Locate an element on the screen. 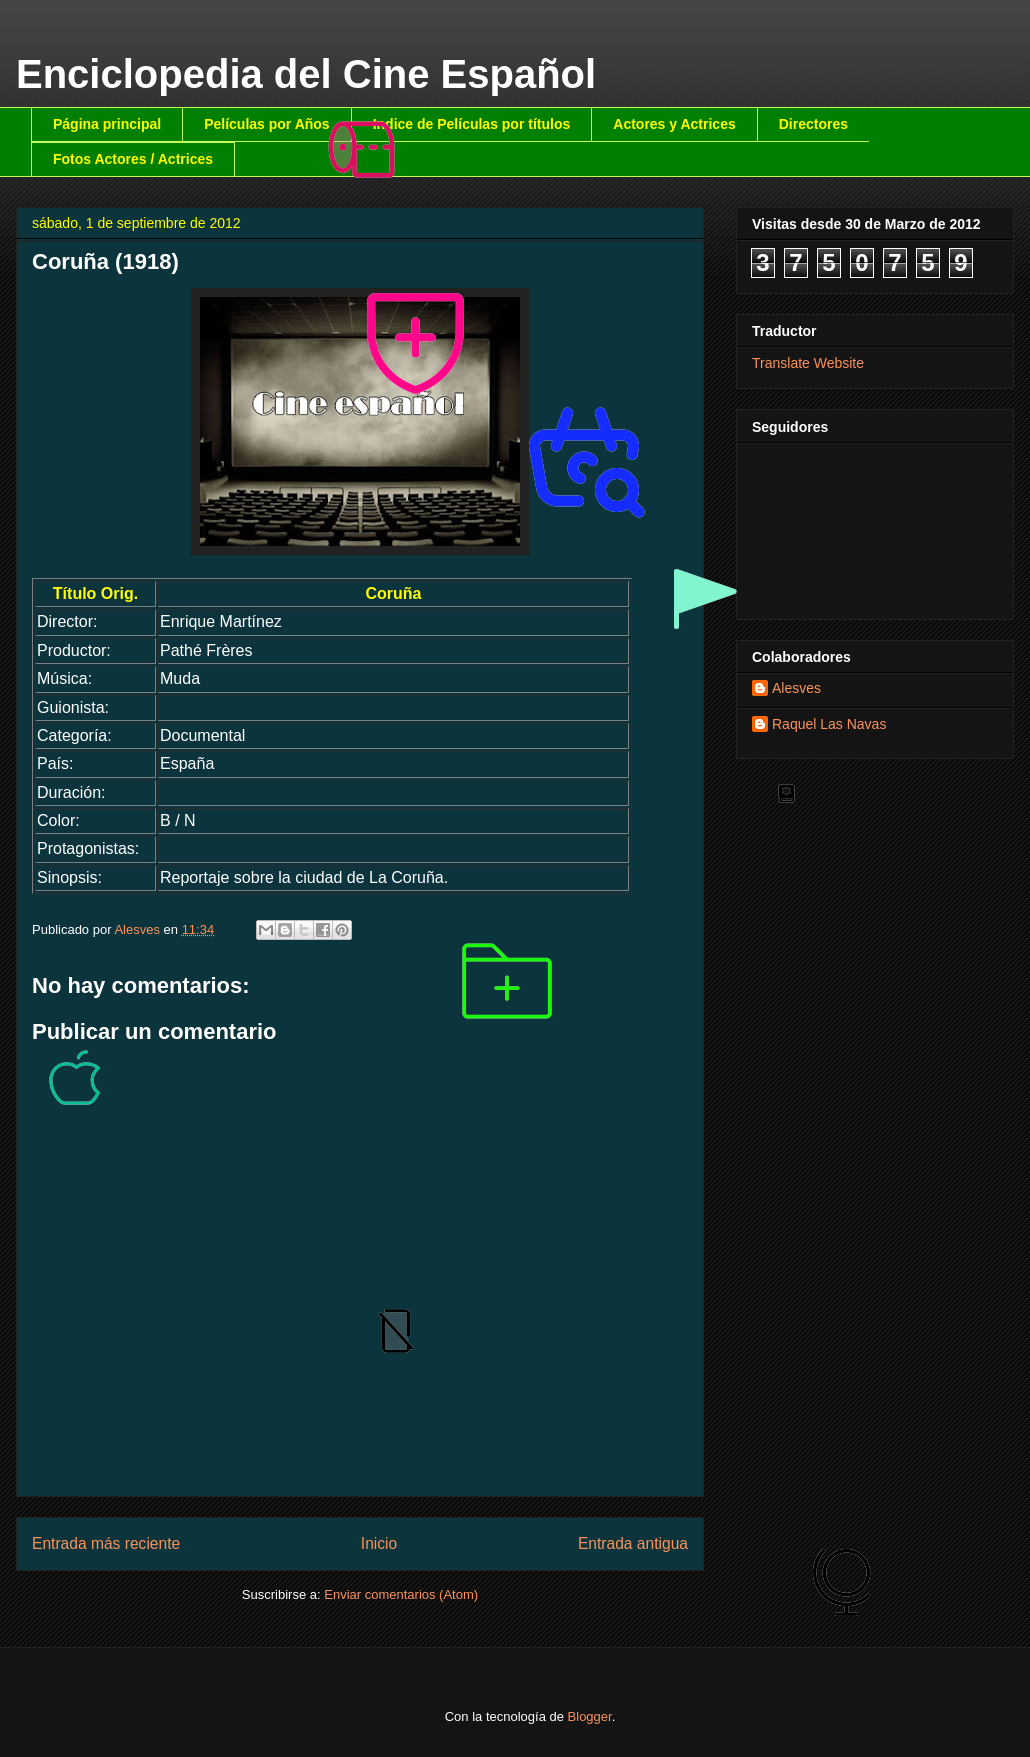  mobile device is unavailable or disabled is located at coordinates (396, 1331).